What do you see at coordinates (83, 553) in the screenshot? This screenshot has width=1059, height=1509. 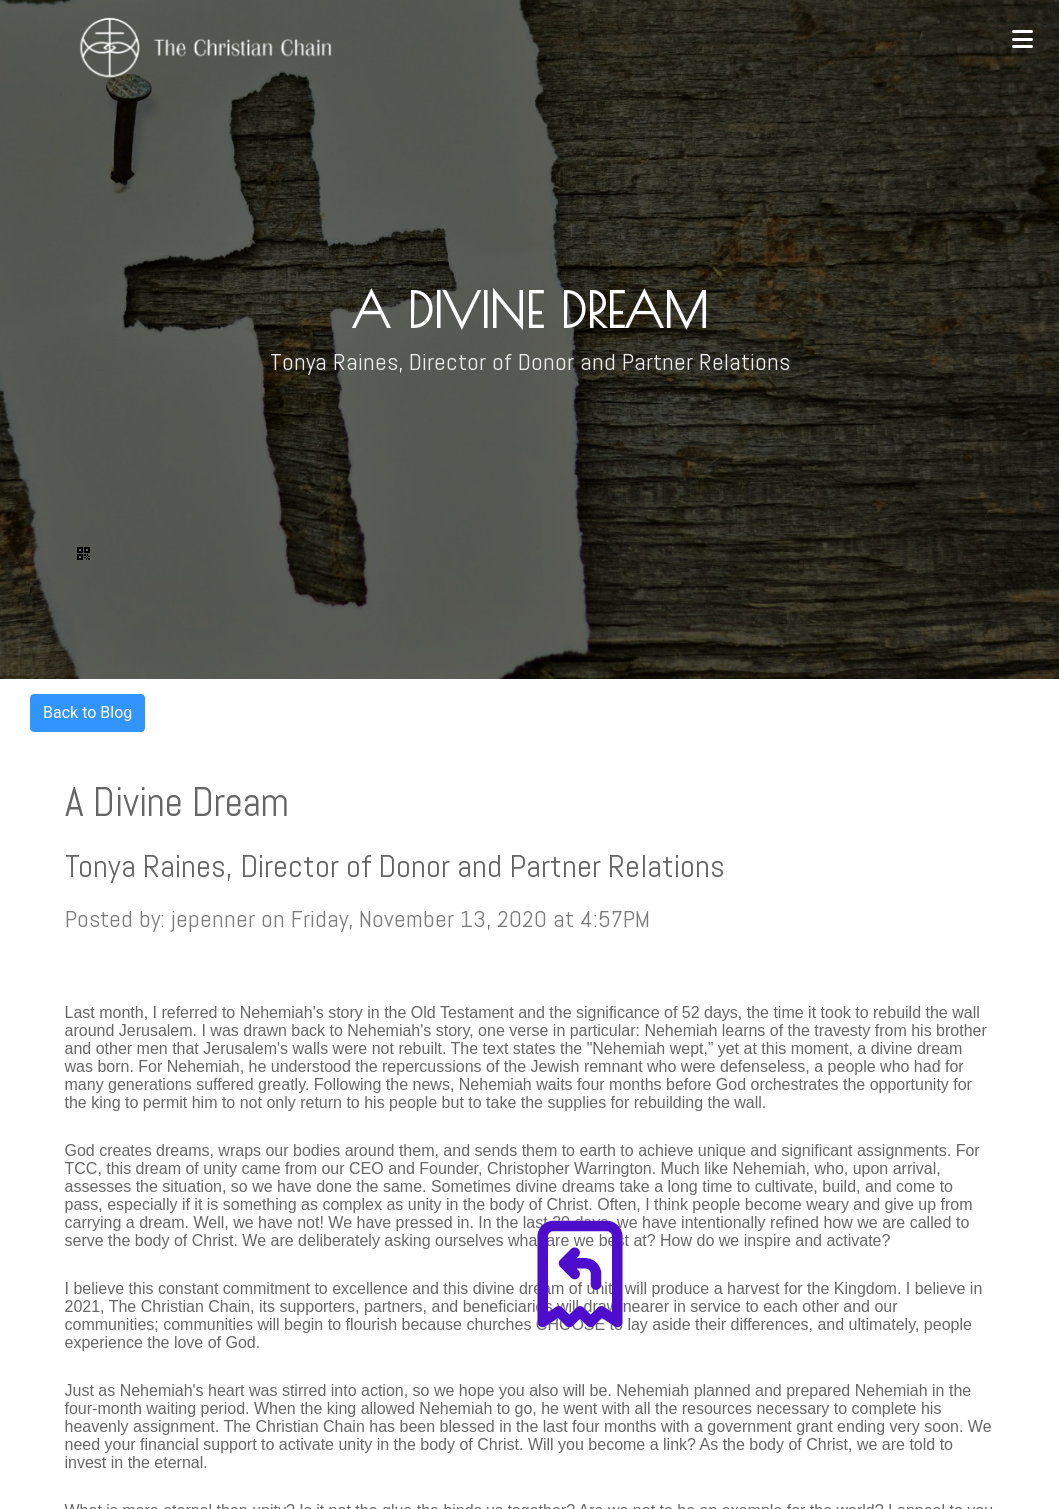 I see `scan or generate a QR code` at bounding box center [83, 553].